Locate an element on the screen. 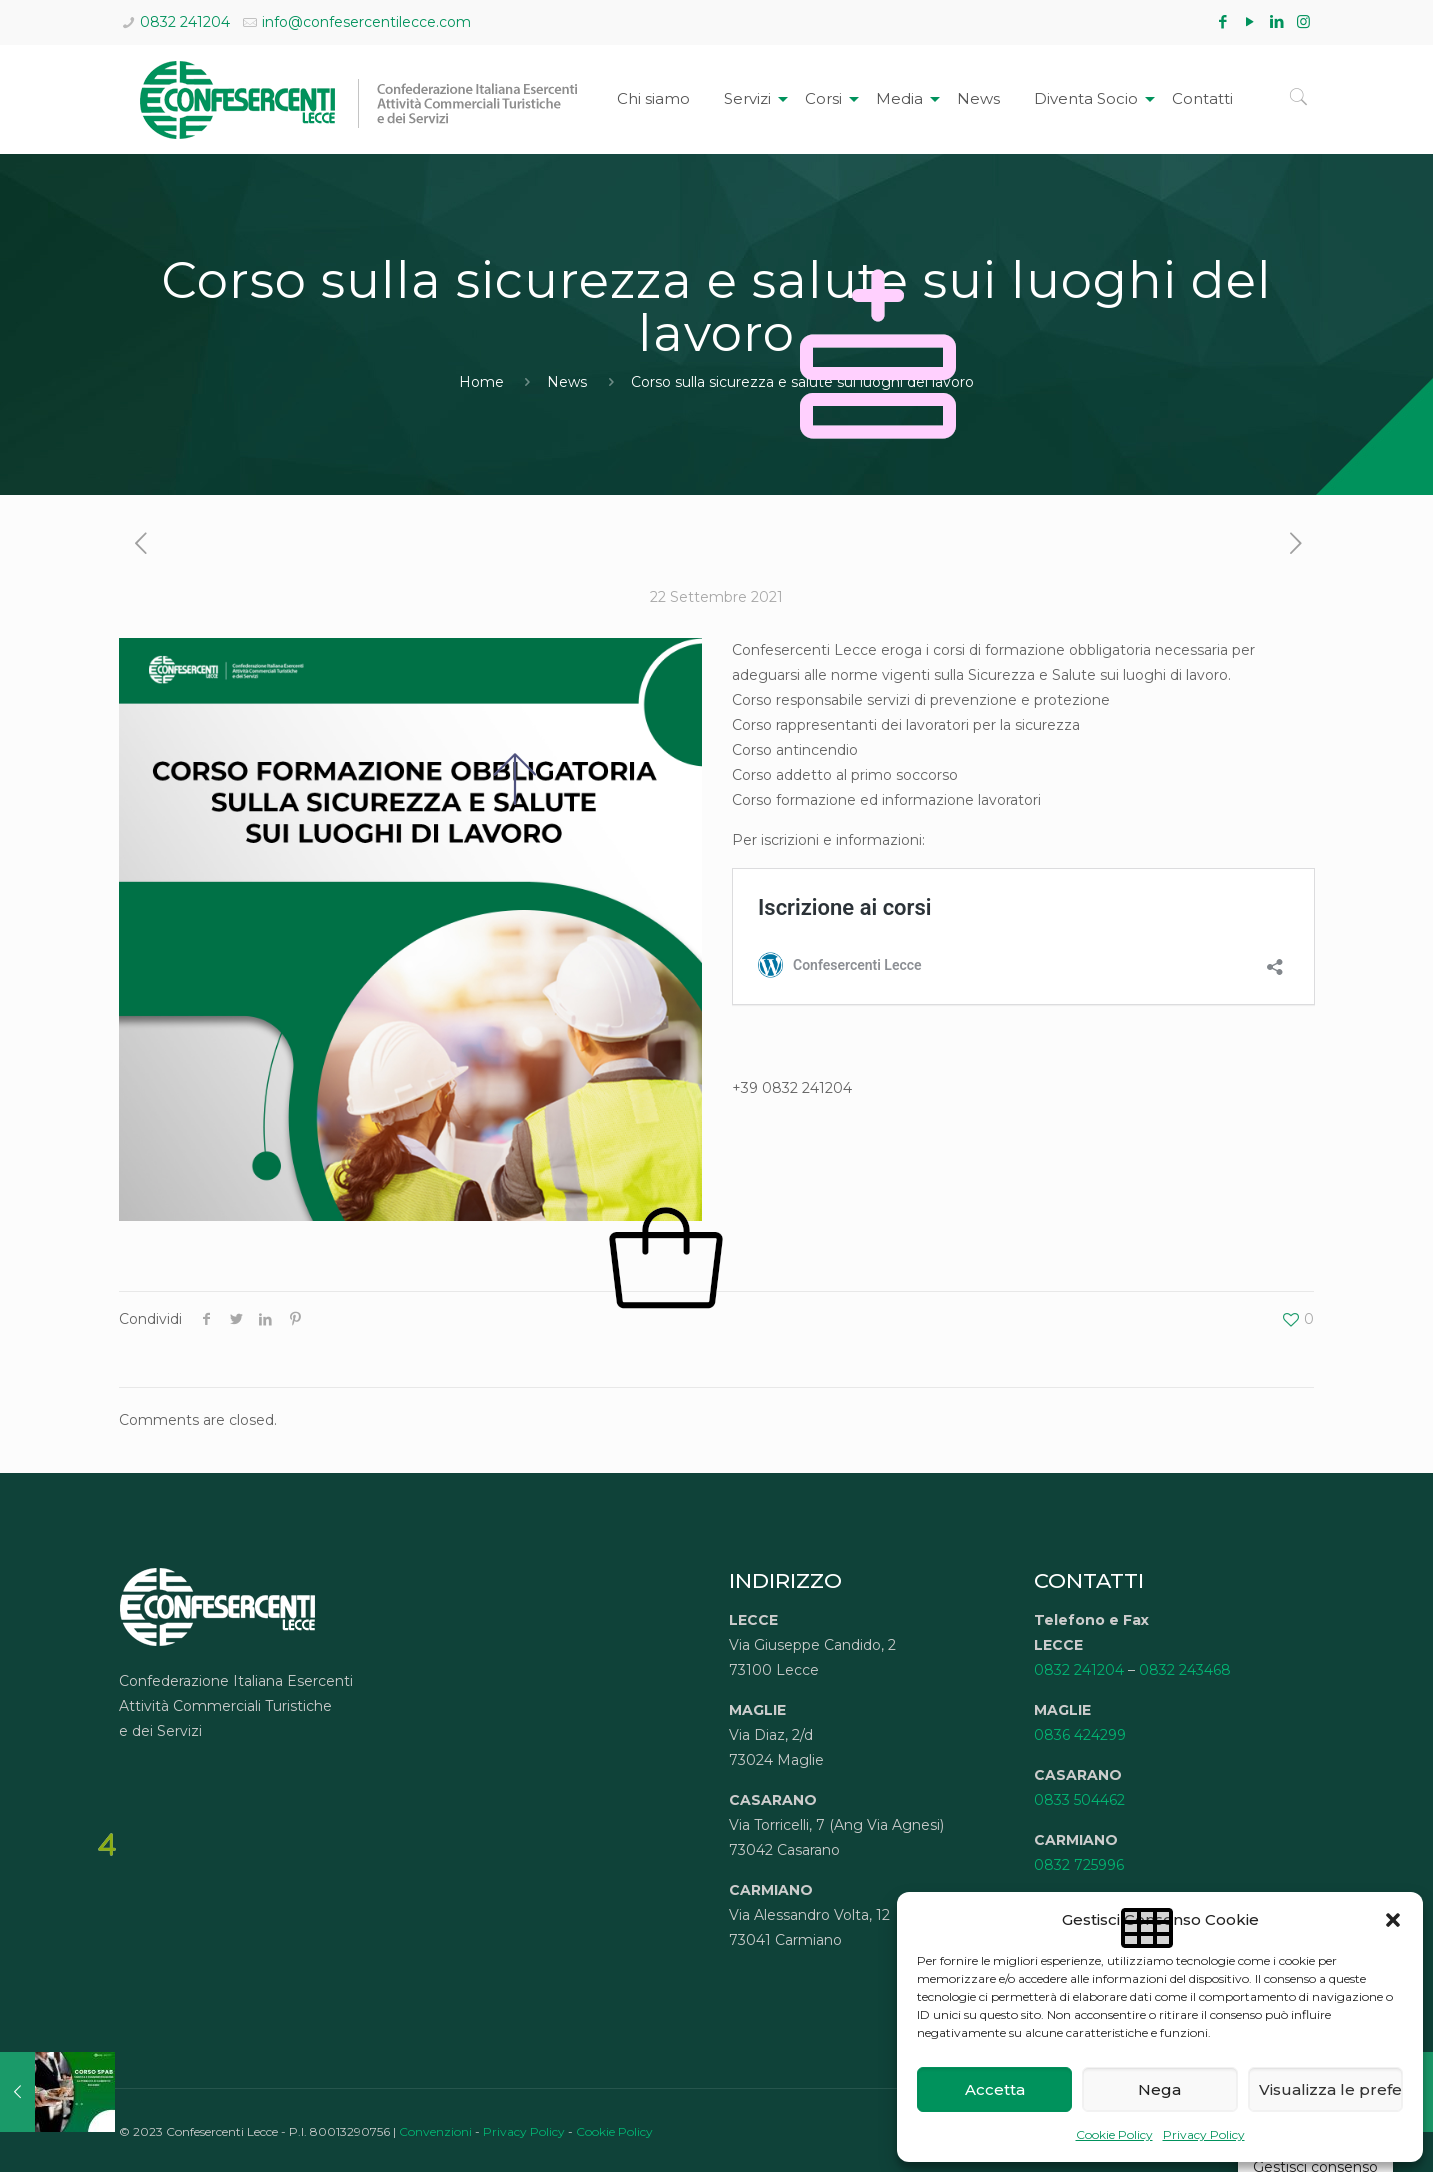 The width and height of the screenshot is (1433, 2172). indicates step four in a multi-step process is located at coordinates (107, 1844).